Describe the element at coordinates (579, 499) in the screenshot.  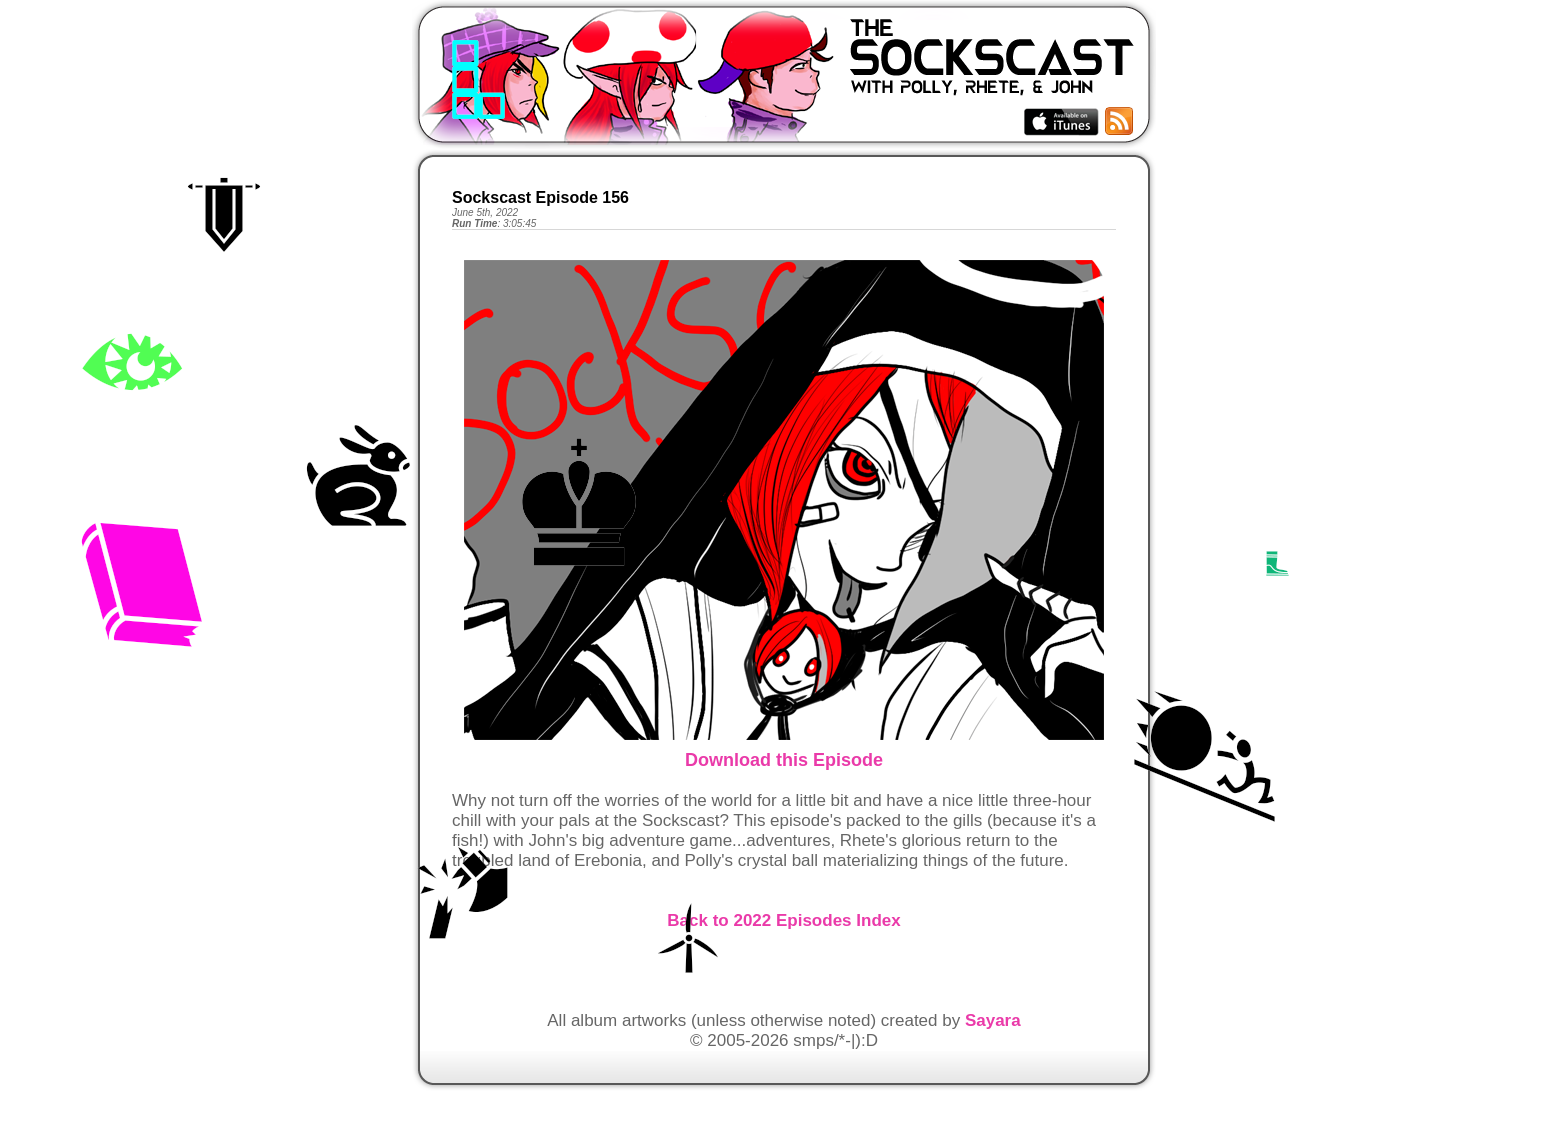
I see `select the king piece in a chess game` at that location.